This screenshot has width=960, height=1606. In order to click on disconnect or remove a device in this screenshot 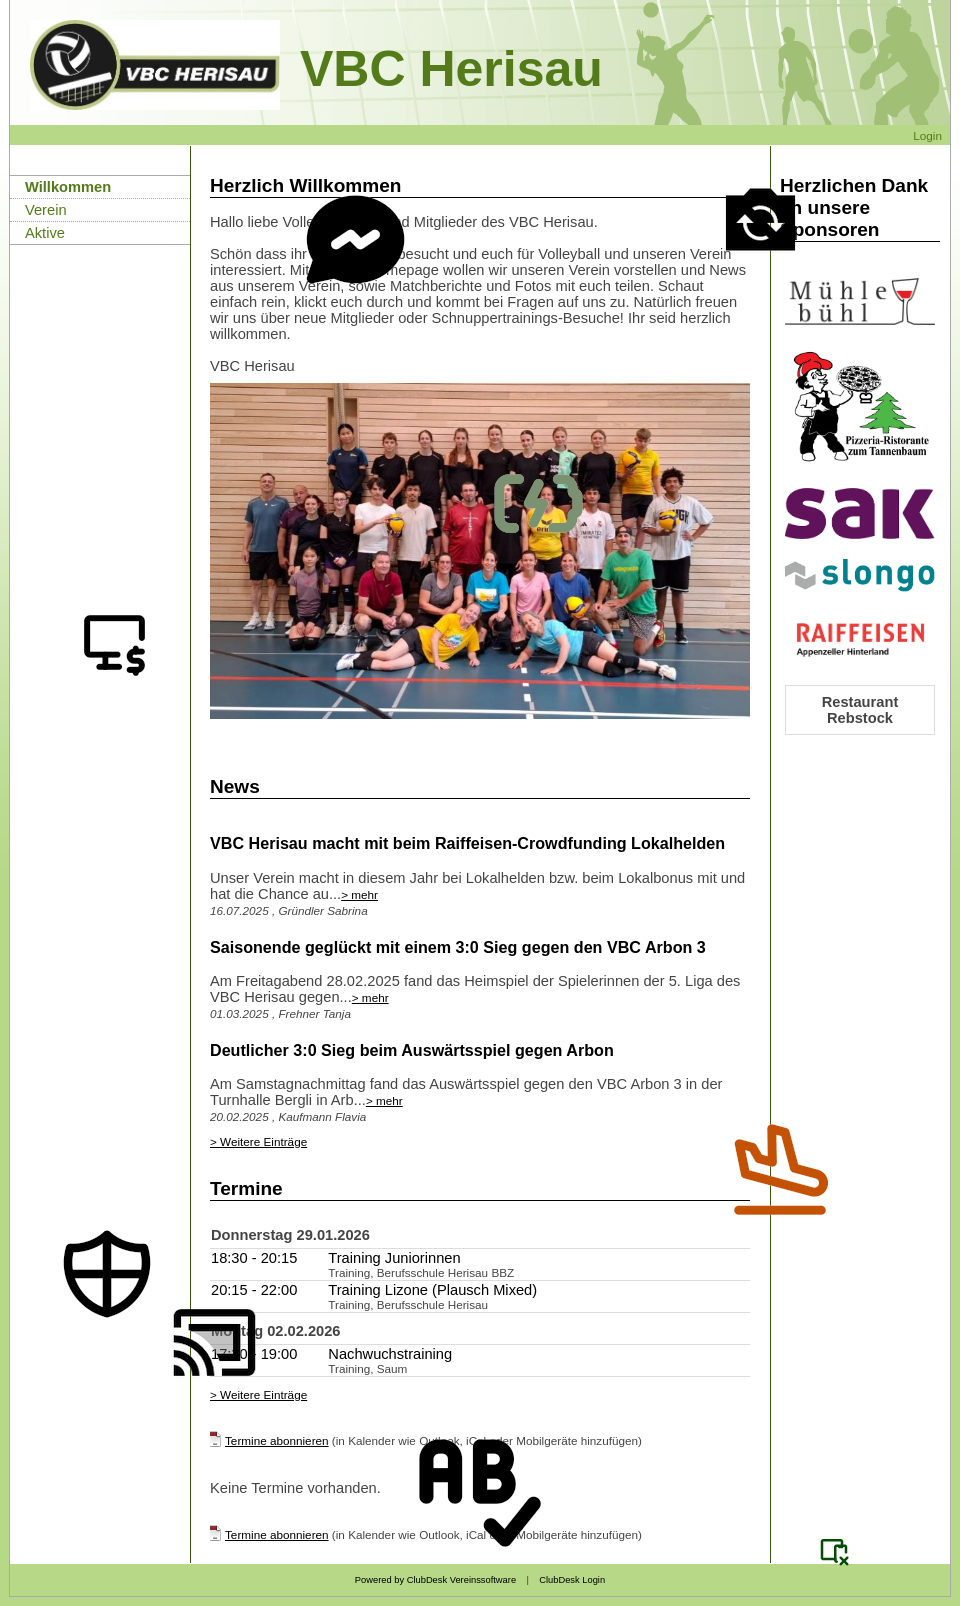, I will do `click(834, 1551)`.